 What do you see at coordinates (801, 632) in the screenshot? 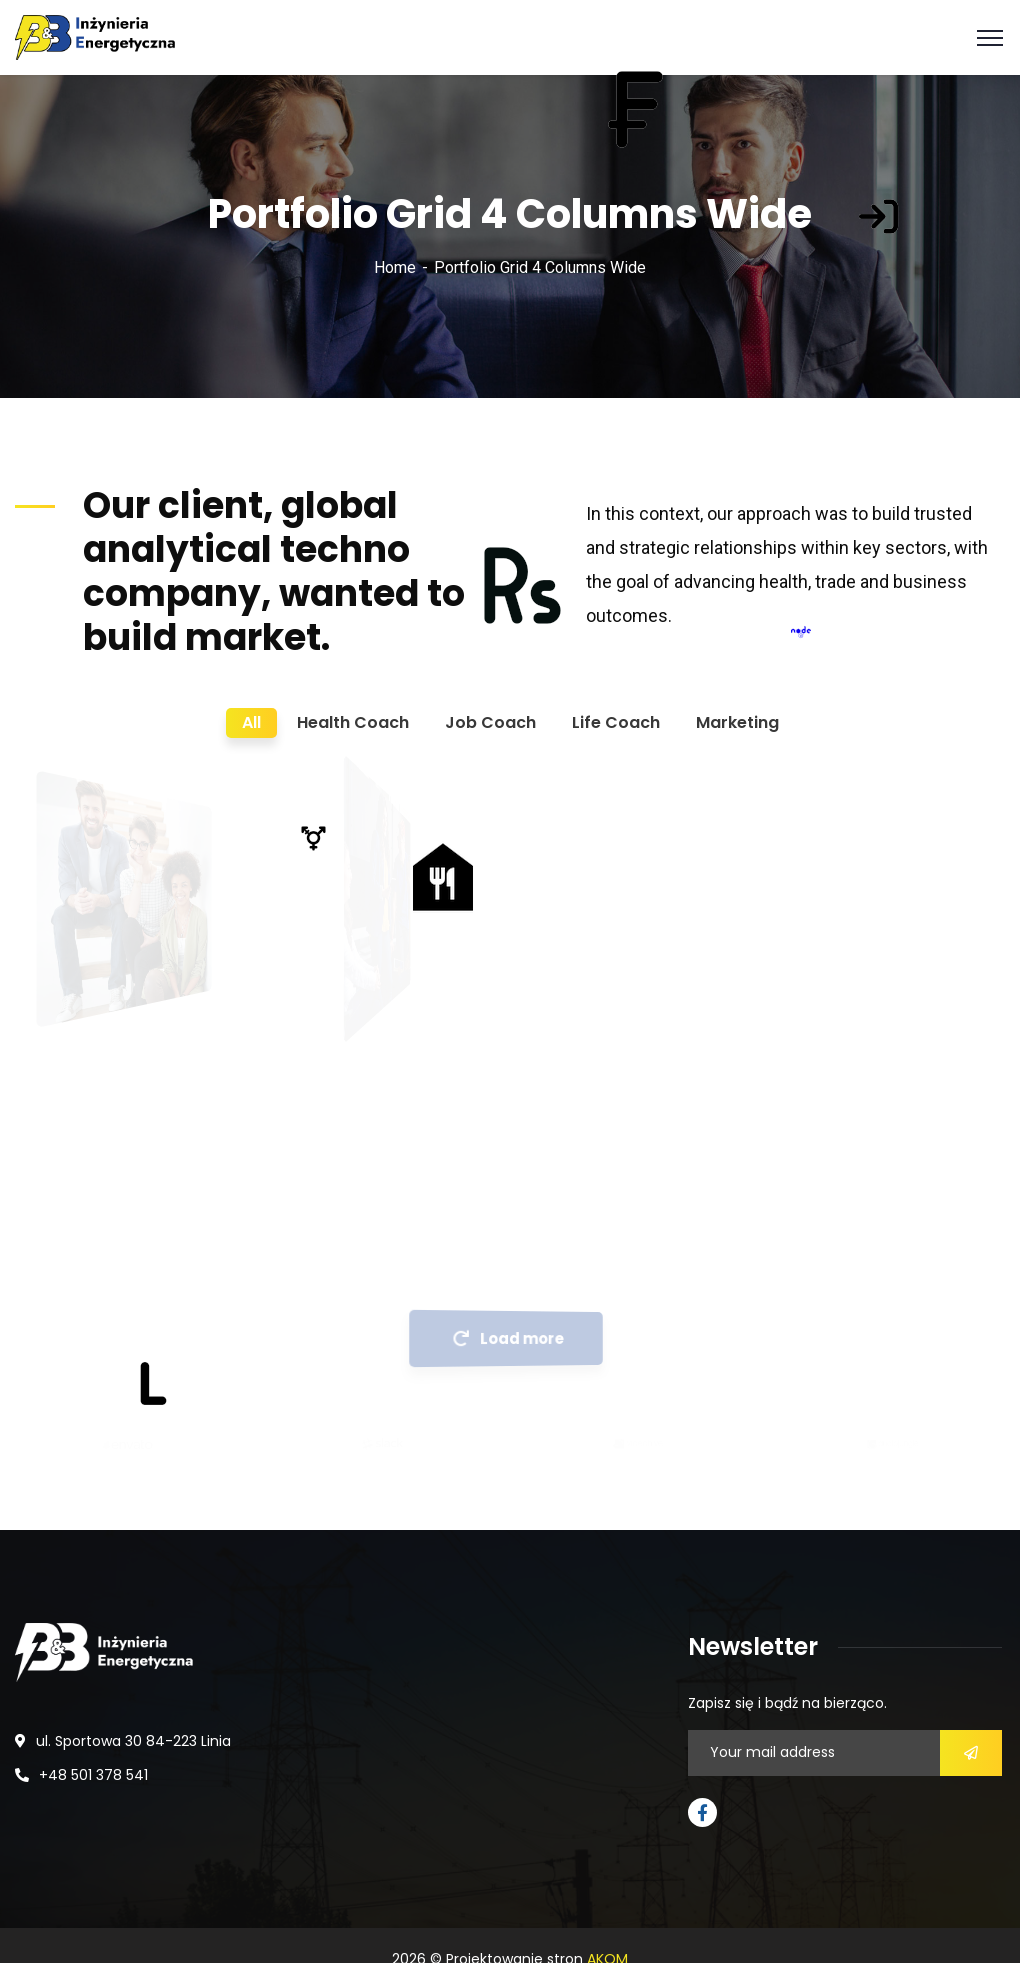
I see `node.js logo indicating a javascript runtime environment` at bounding box center [801, 632].